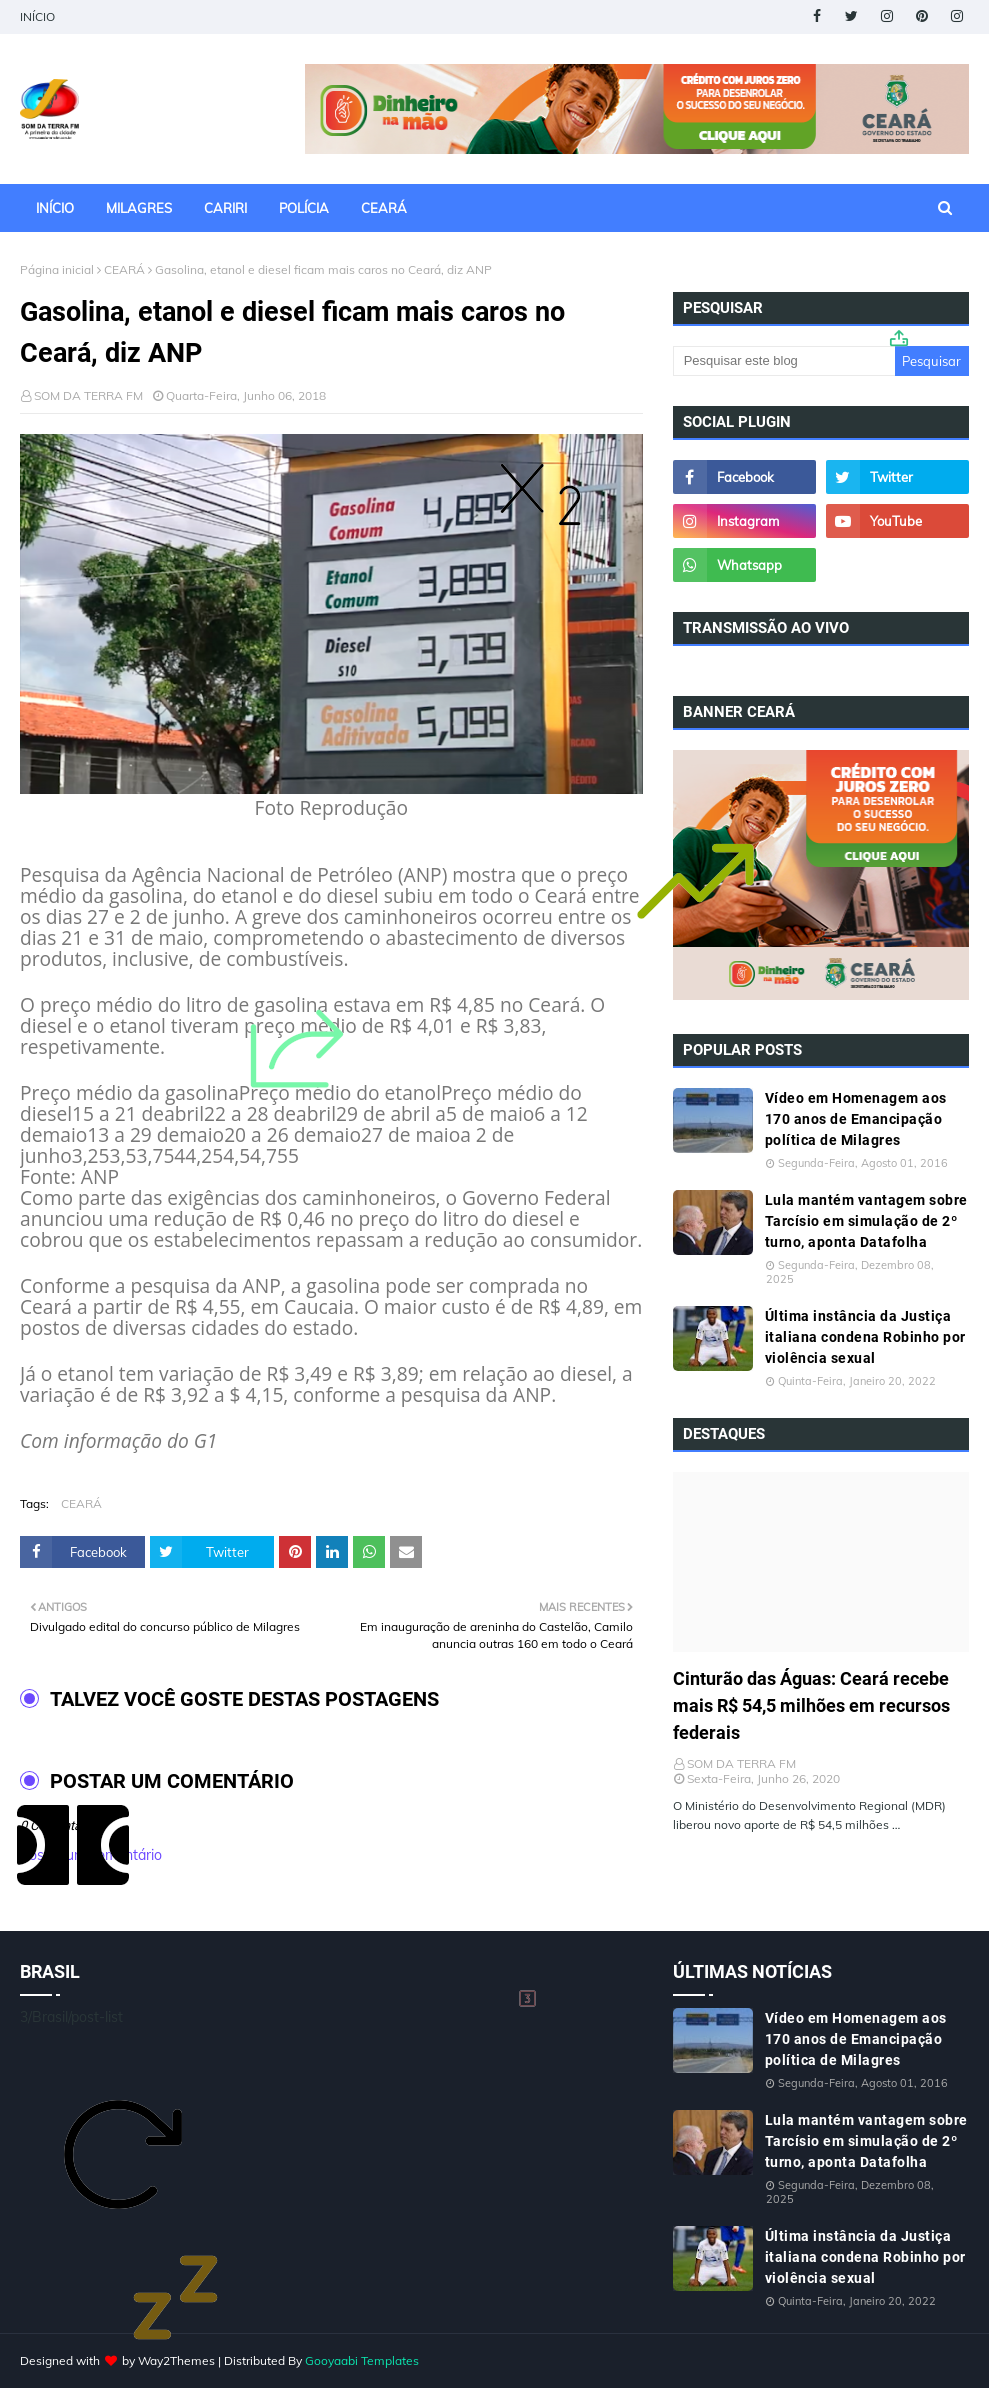  I want to click on format text as subscript, so click(536, 493).